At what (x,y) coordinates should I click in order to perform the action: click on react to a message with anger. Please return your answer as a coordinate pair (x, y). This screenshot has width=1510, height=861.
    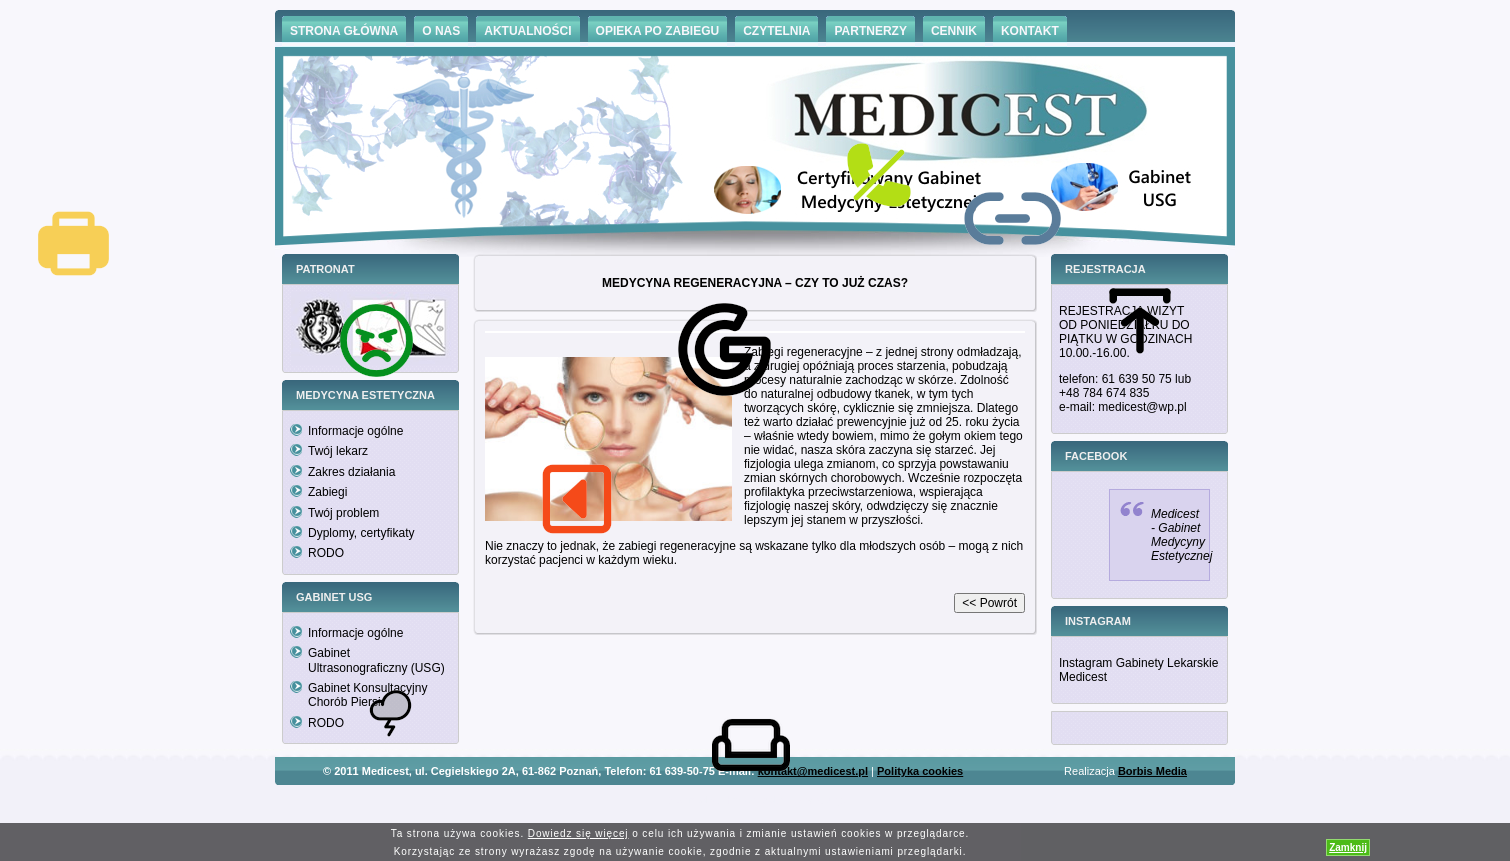
    Looking at the image, I should click on (376, 340).